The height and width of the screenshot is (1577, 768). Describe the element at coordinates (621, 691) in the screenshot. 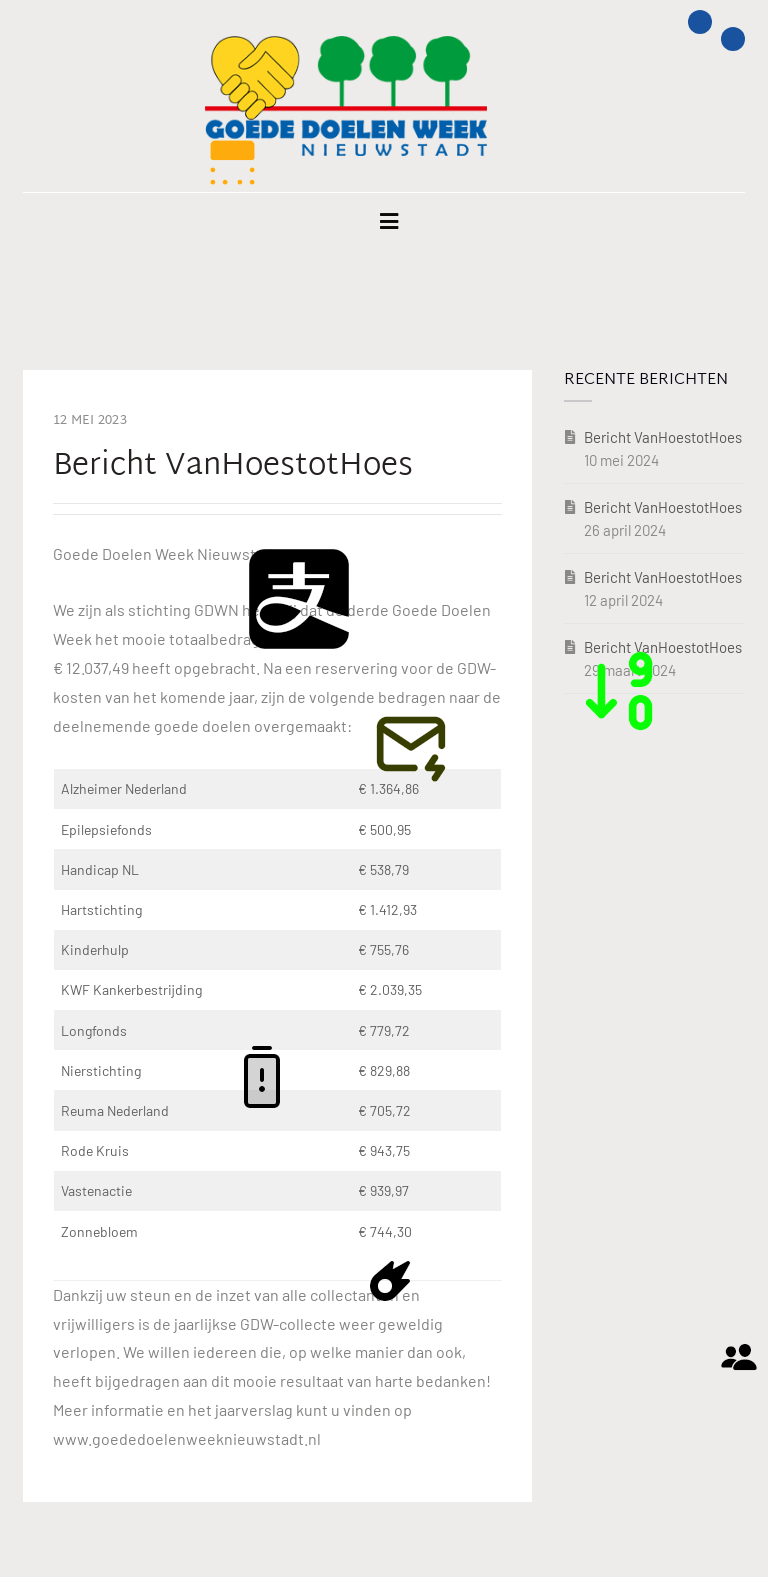

I see `sort numbers in descending order` at that location.